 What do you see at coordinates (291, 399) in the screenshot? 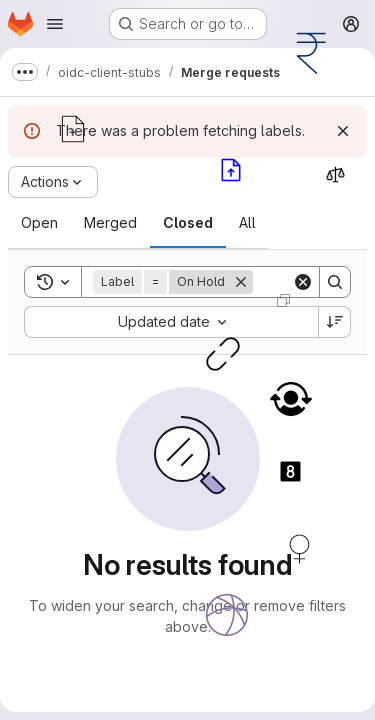
I see `switch between user accounts` at bounding box center [291, 399].